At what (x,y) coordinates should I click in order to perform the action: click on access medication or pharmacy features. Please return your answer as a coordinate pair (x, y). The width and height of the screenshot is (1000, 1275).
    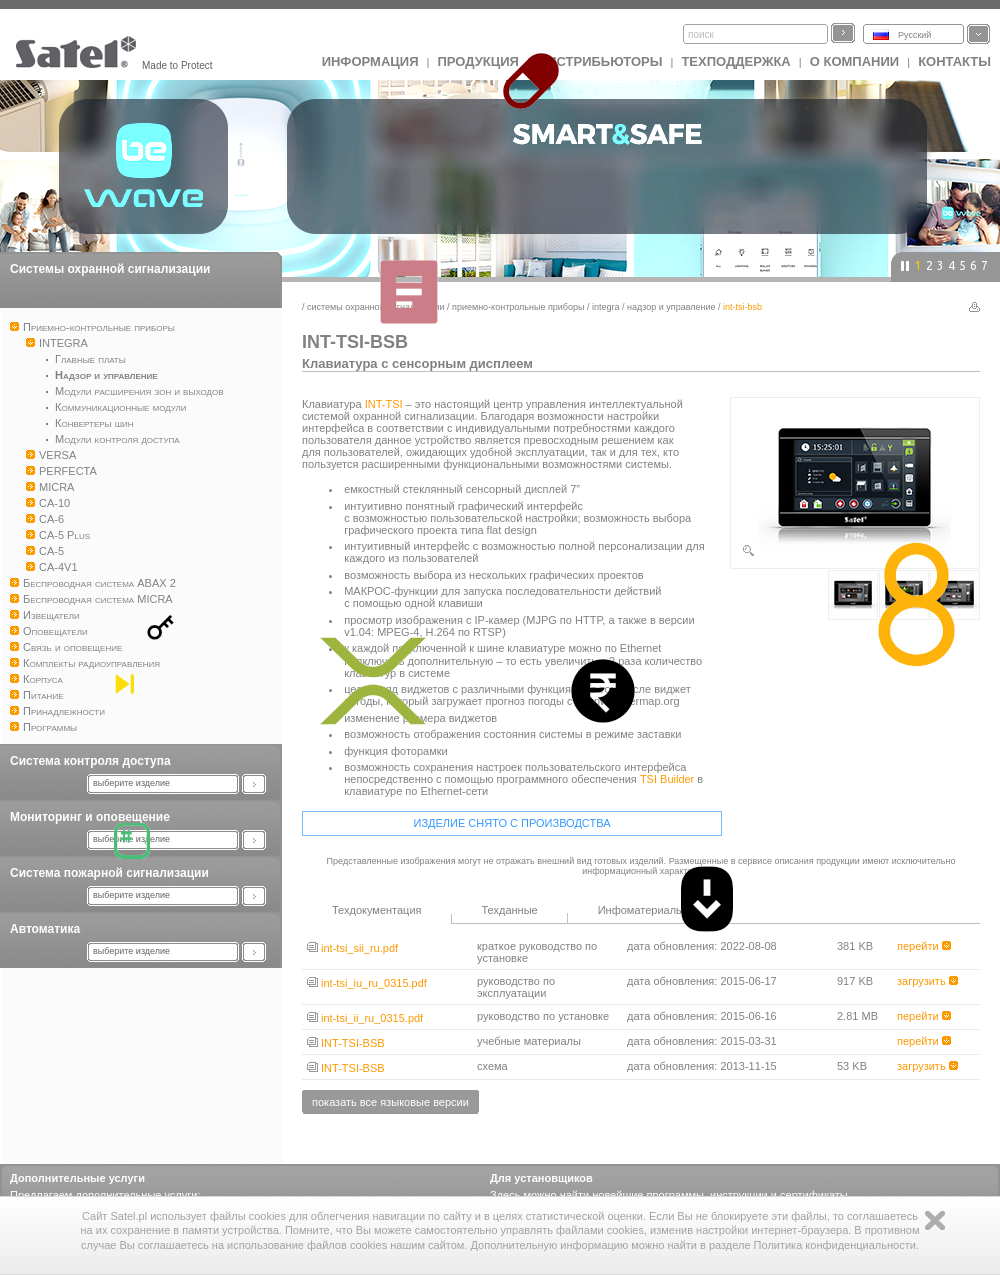
    Looking at the image, I should click on (531, 81).